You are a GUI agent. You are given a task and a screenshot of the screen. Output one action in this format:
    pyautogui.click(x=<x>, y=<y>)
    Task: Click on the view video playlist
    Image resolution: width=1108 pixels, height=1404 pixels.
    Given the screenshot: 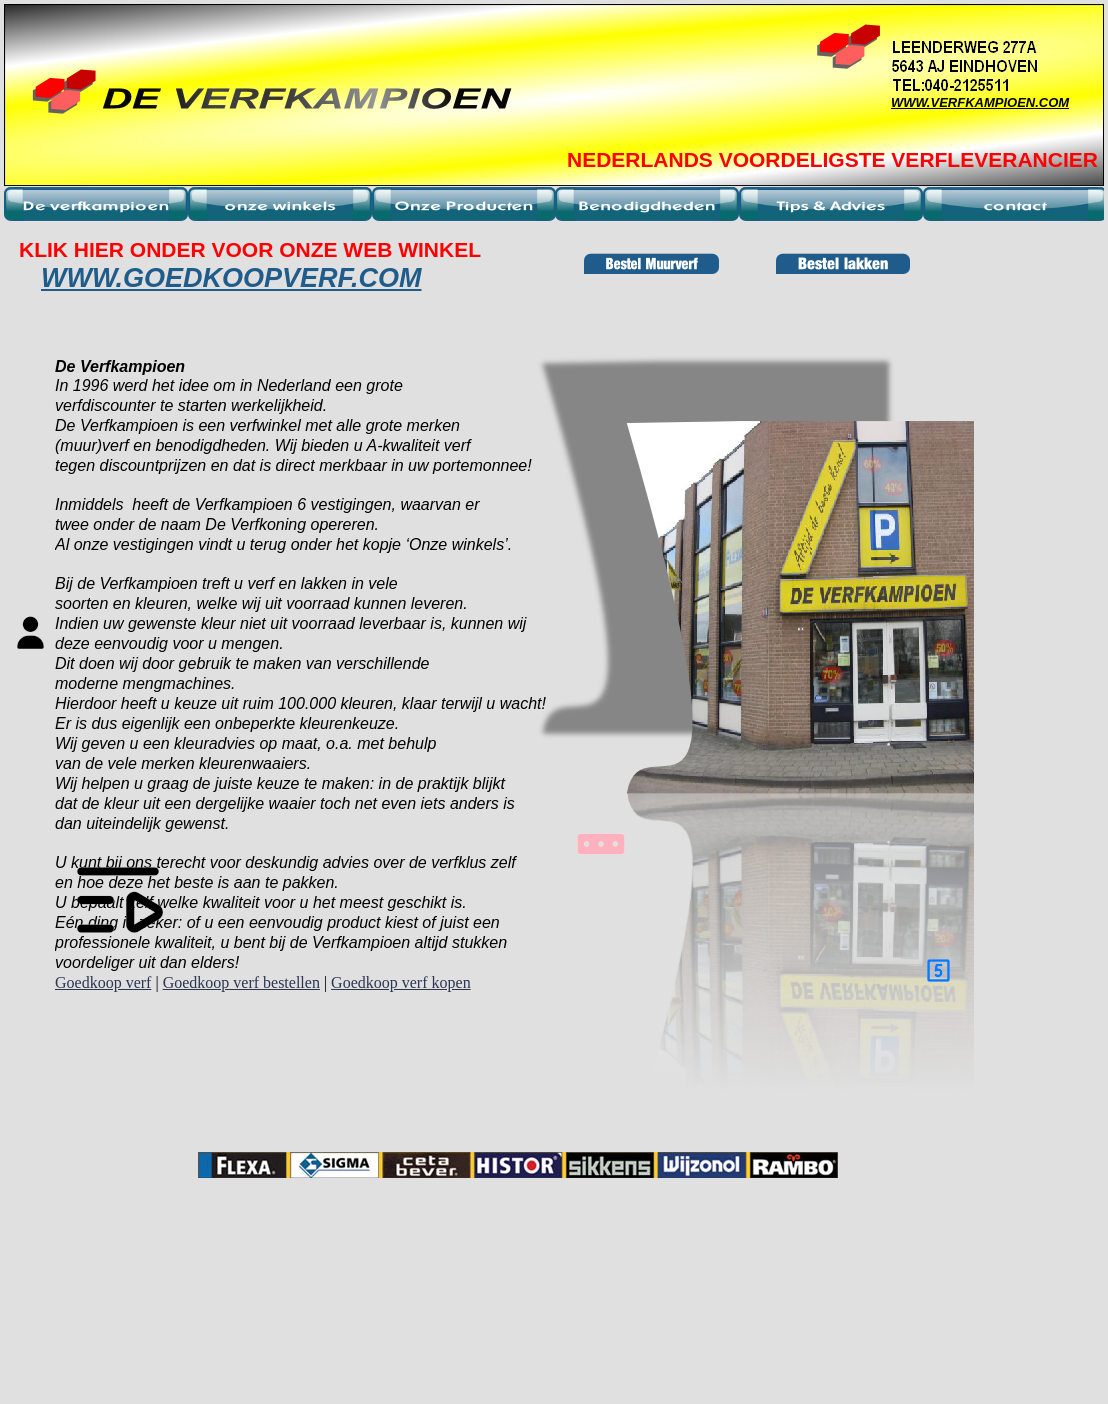 What is the action you would take?
    pyautogui.click(x=118, y=900)
    